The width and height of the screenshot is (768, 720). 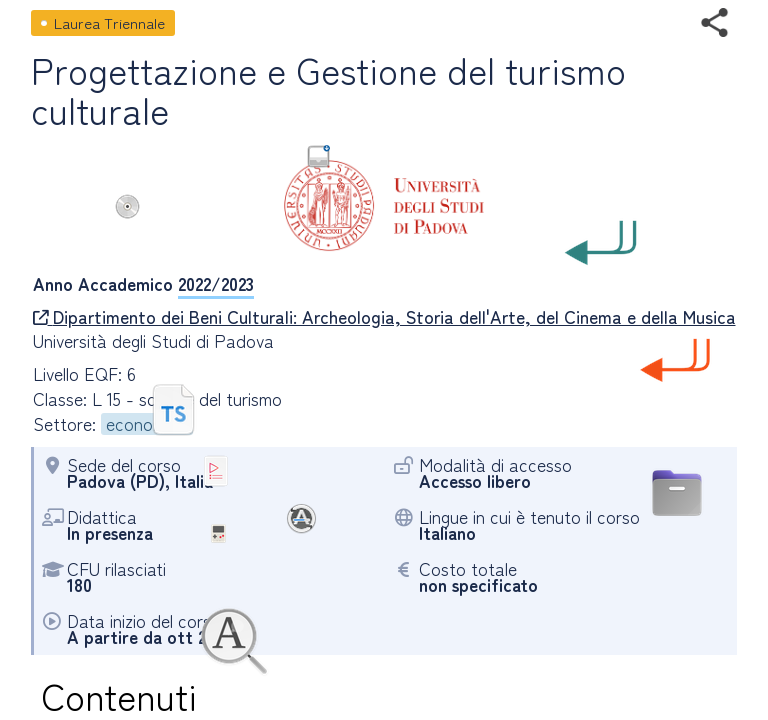 I want to click on open the game store or gaming app, so click(x=218, y=533).